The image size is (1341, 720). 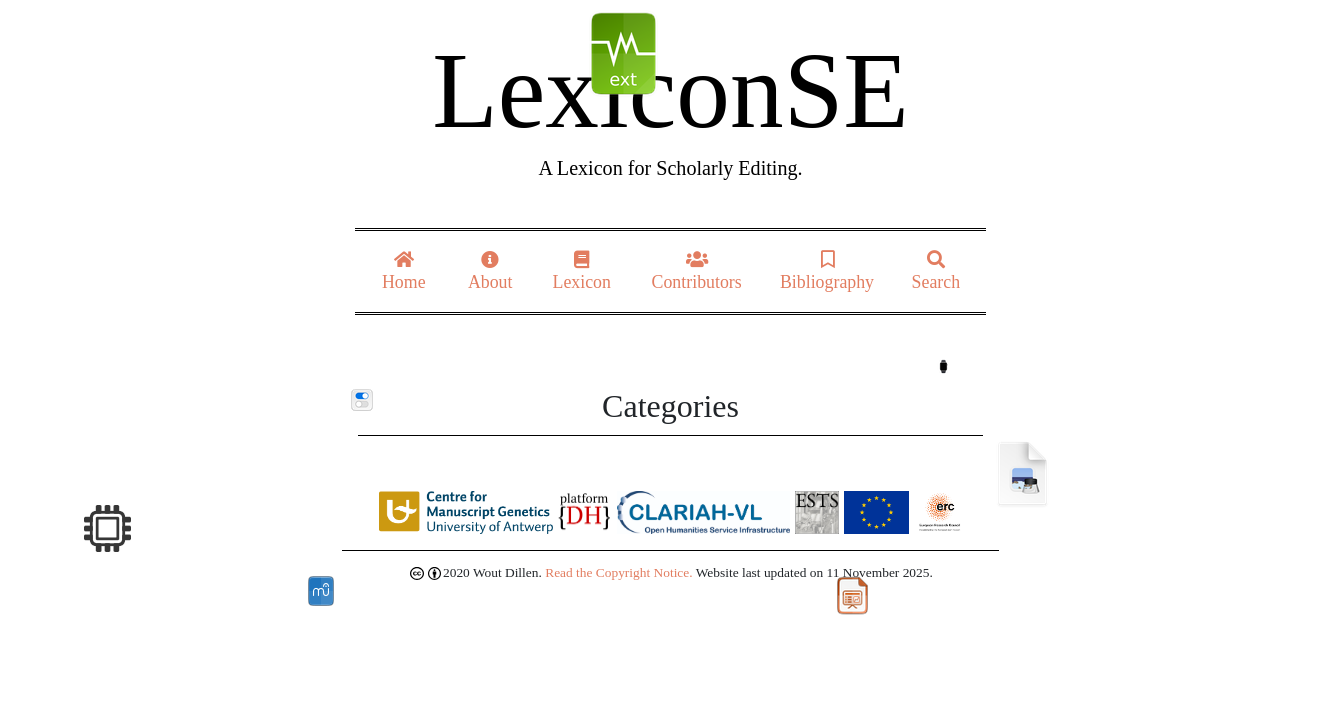 I want to click on virtualbox extension pack file, so click(x=623, y=53).